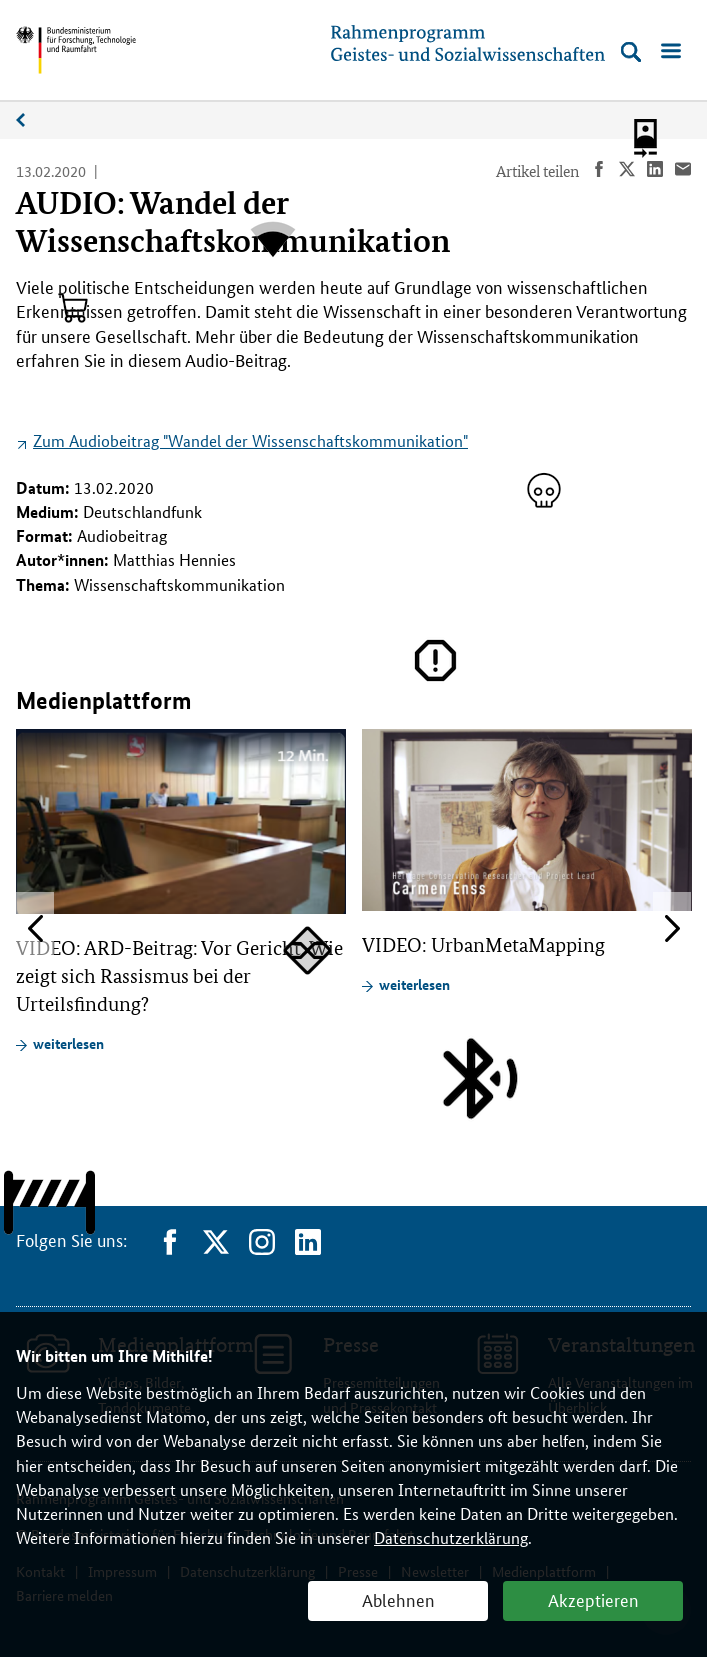 This screenshot has width=707, height=1657. I want to click on pay or receive money via pix, so click(307, 950).